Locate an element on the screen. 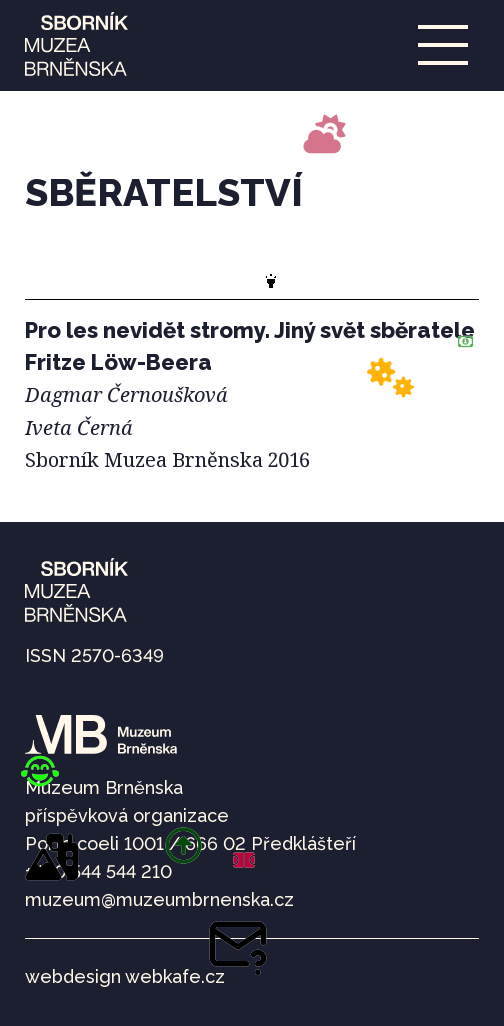 This screenshot has height=1026, width=504. view current weather conditions is located at coordinates (324, 134).